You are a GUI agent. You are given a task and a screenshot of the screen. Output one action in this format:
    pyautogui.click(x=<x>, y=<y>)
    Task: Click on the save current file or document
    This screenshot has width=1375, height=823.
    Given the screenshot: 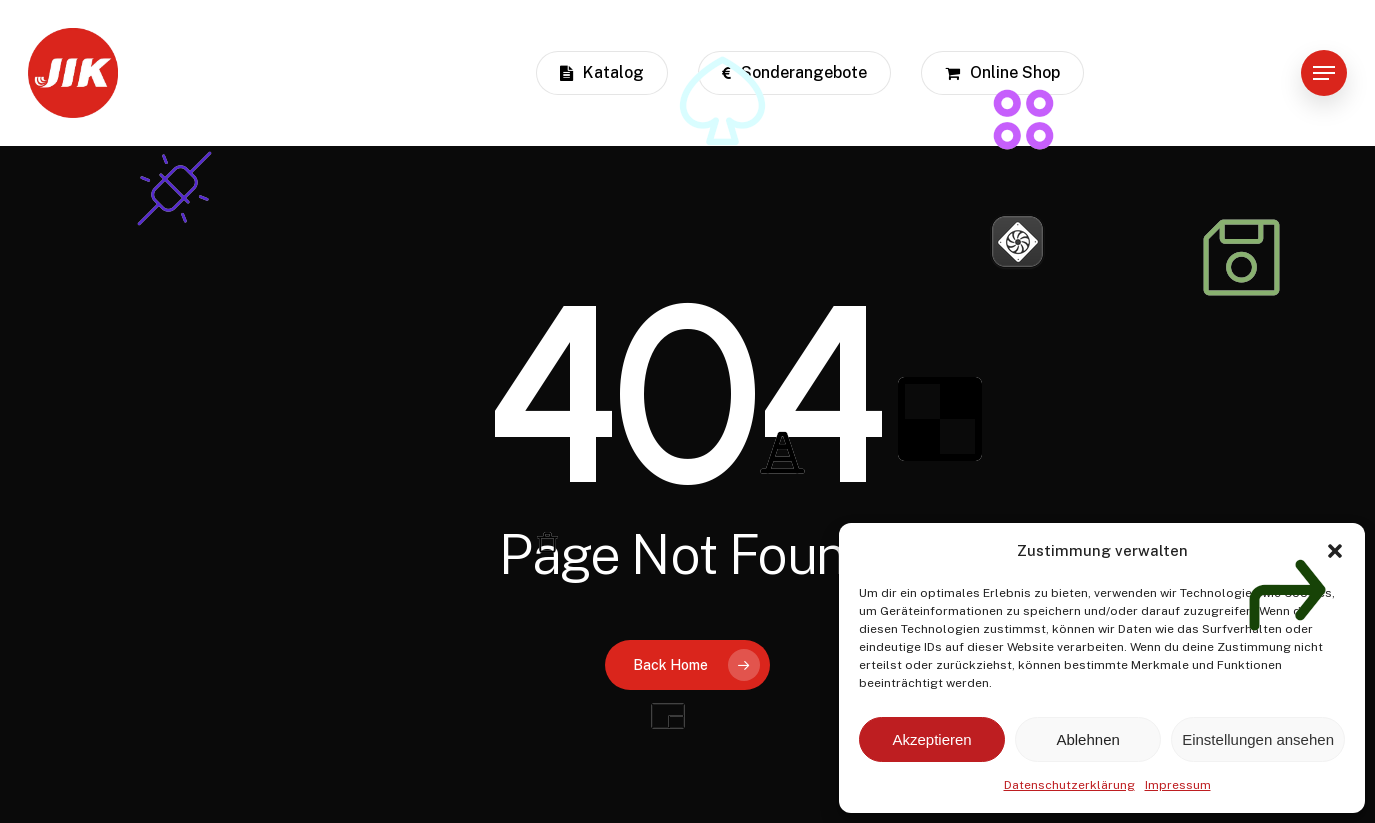 What is the action you would take?
    pyautogui.click(x=1241, y=257)
    